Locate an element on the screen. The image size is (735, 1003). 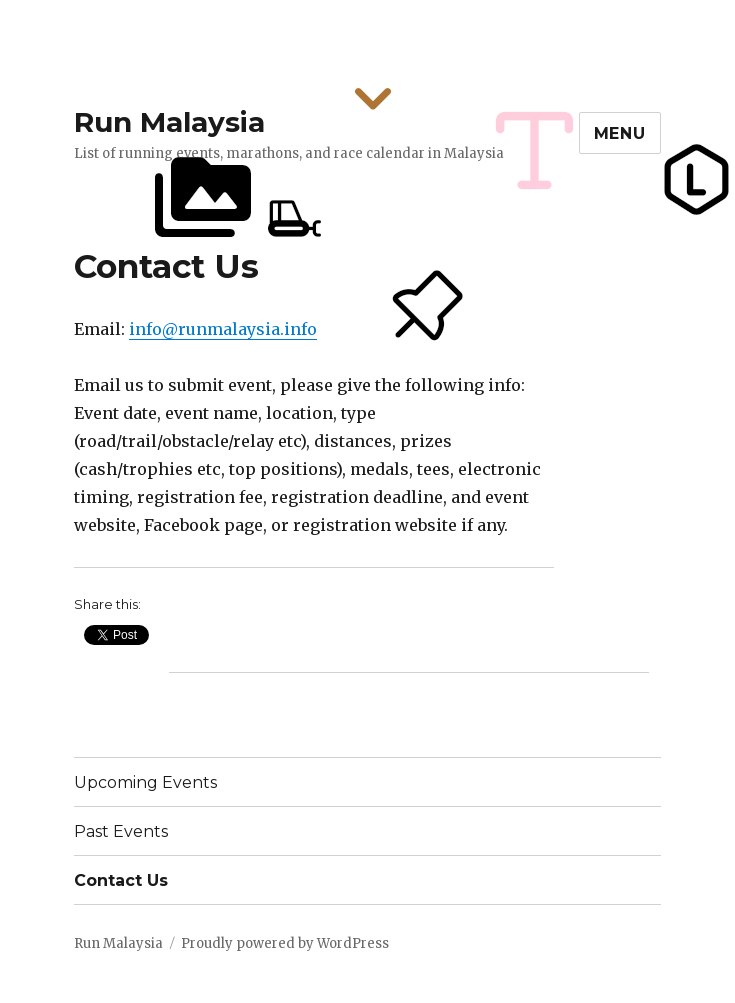
expand a dropdown menu or collapsed section is located at coordinates (373, 97).